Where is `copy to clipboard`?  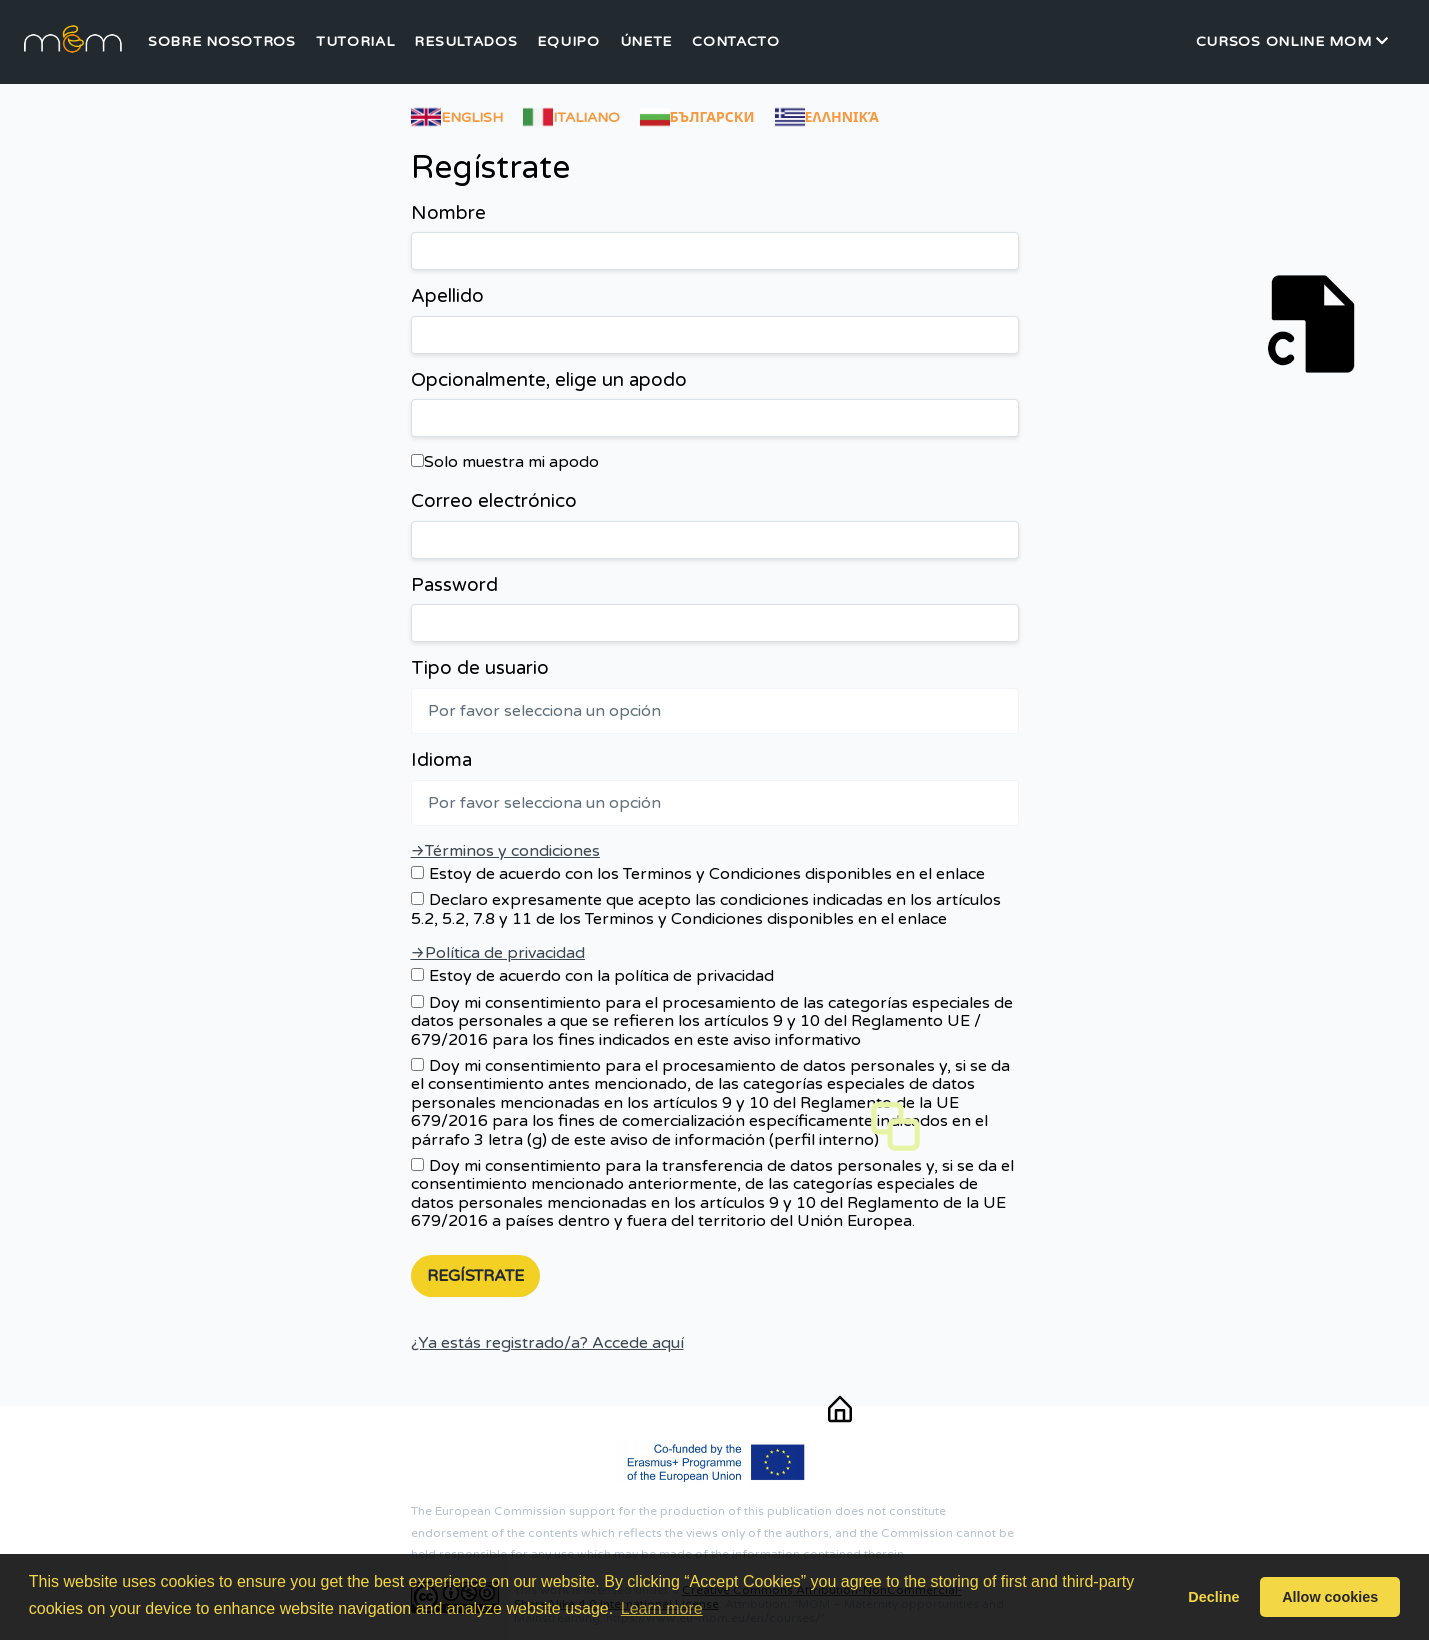 copy to clipboard is located at coordinates (895, 1126).